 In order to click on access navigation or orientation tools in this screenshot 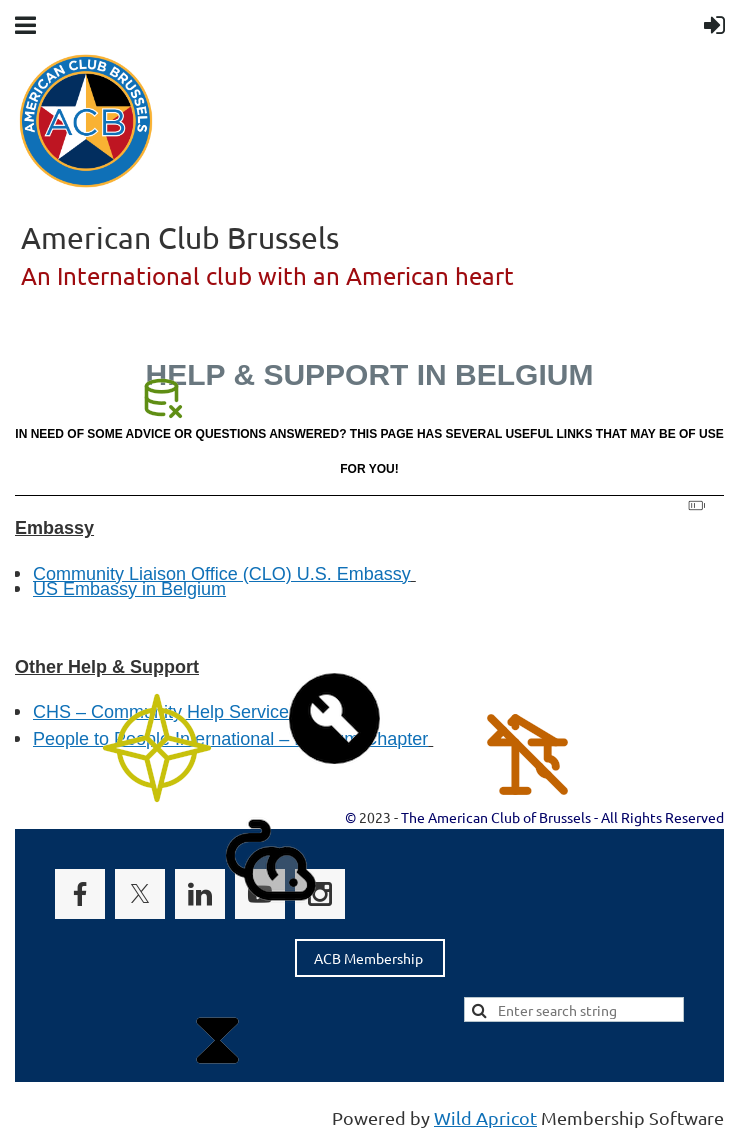, I will do `click(157, 748)`.